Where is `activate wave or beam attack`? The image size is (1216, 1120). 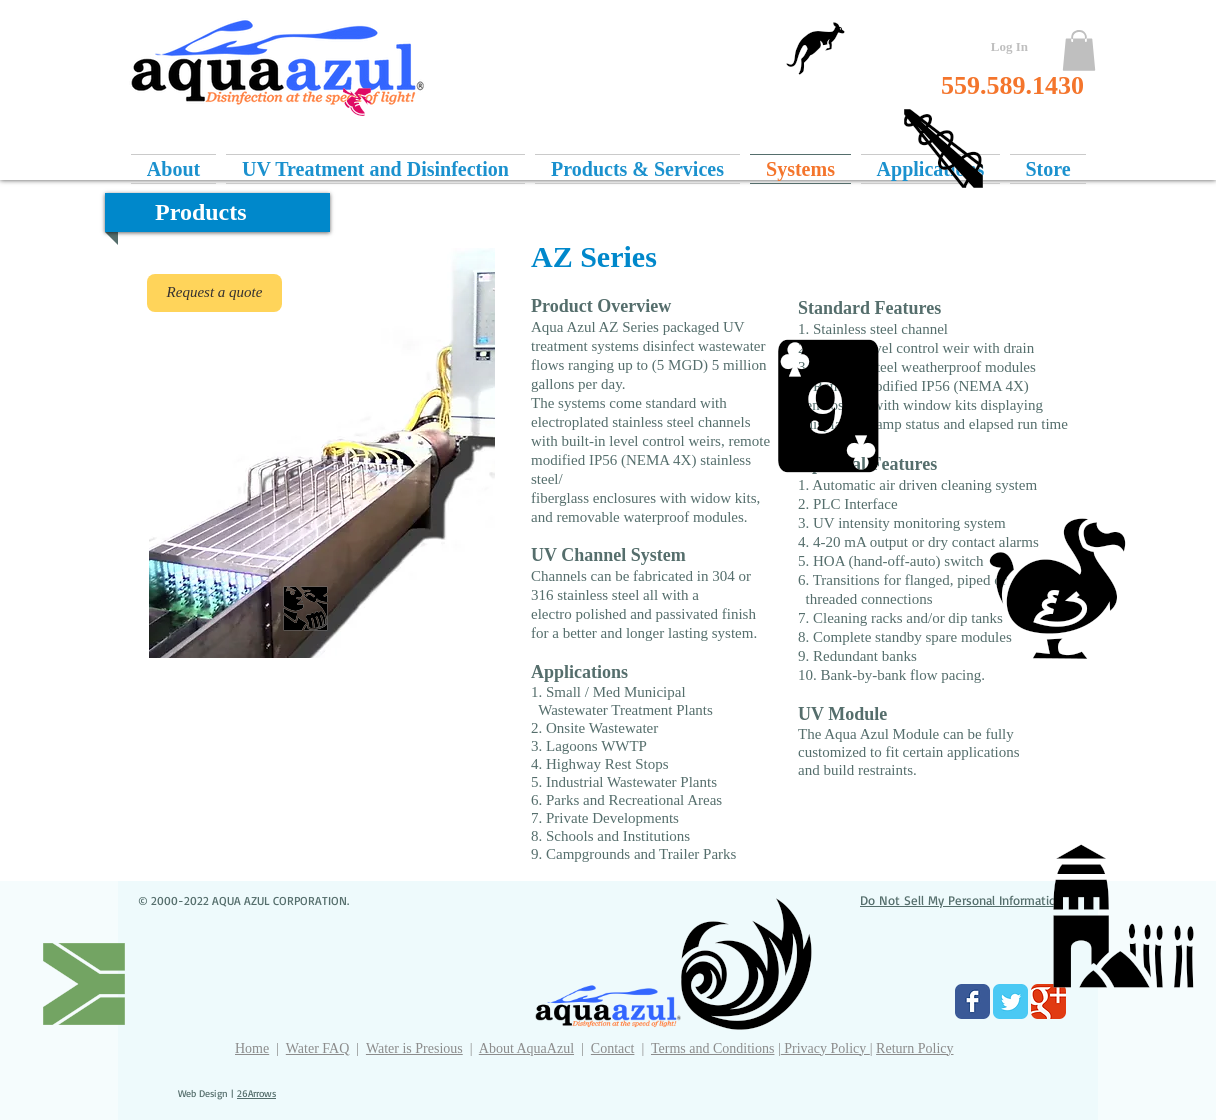
activate wave or beam attack is located at coordinates (943, 148).